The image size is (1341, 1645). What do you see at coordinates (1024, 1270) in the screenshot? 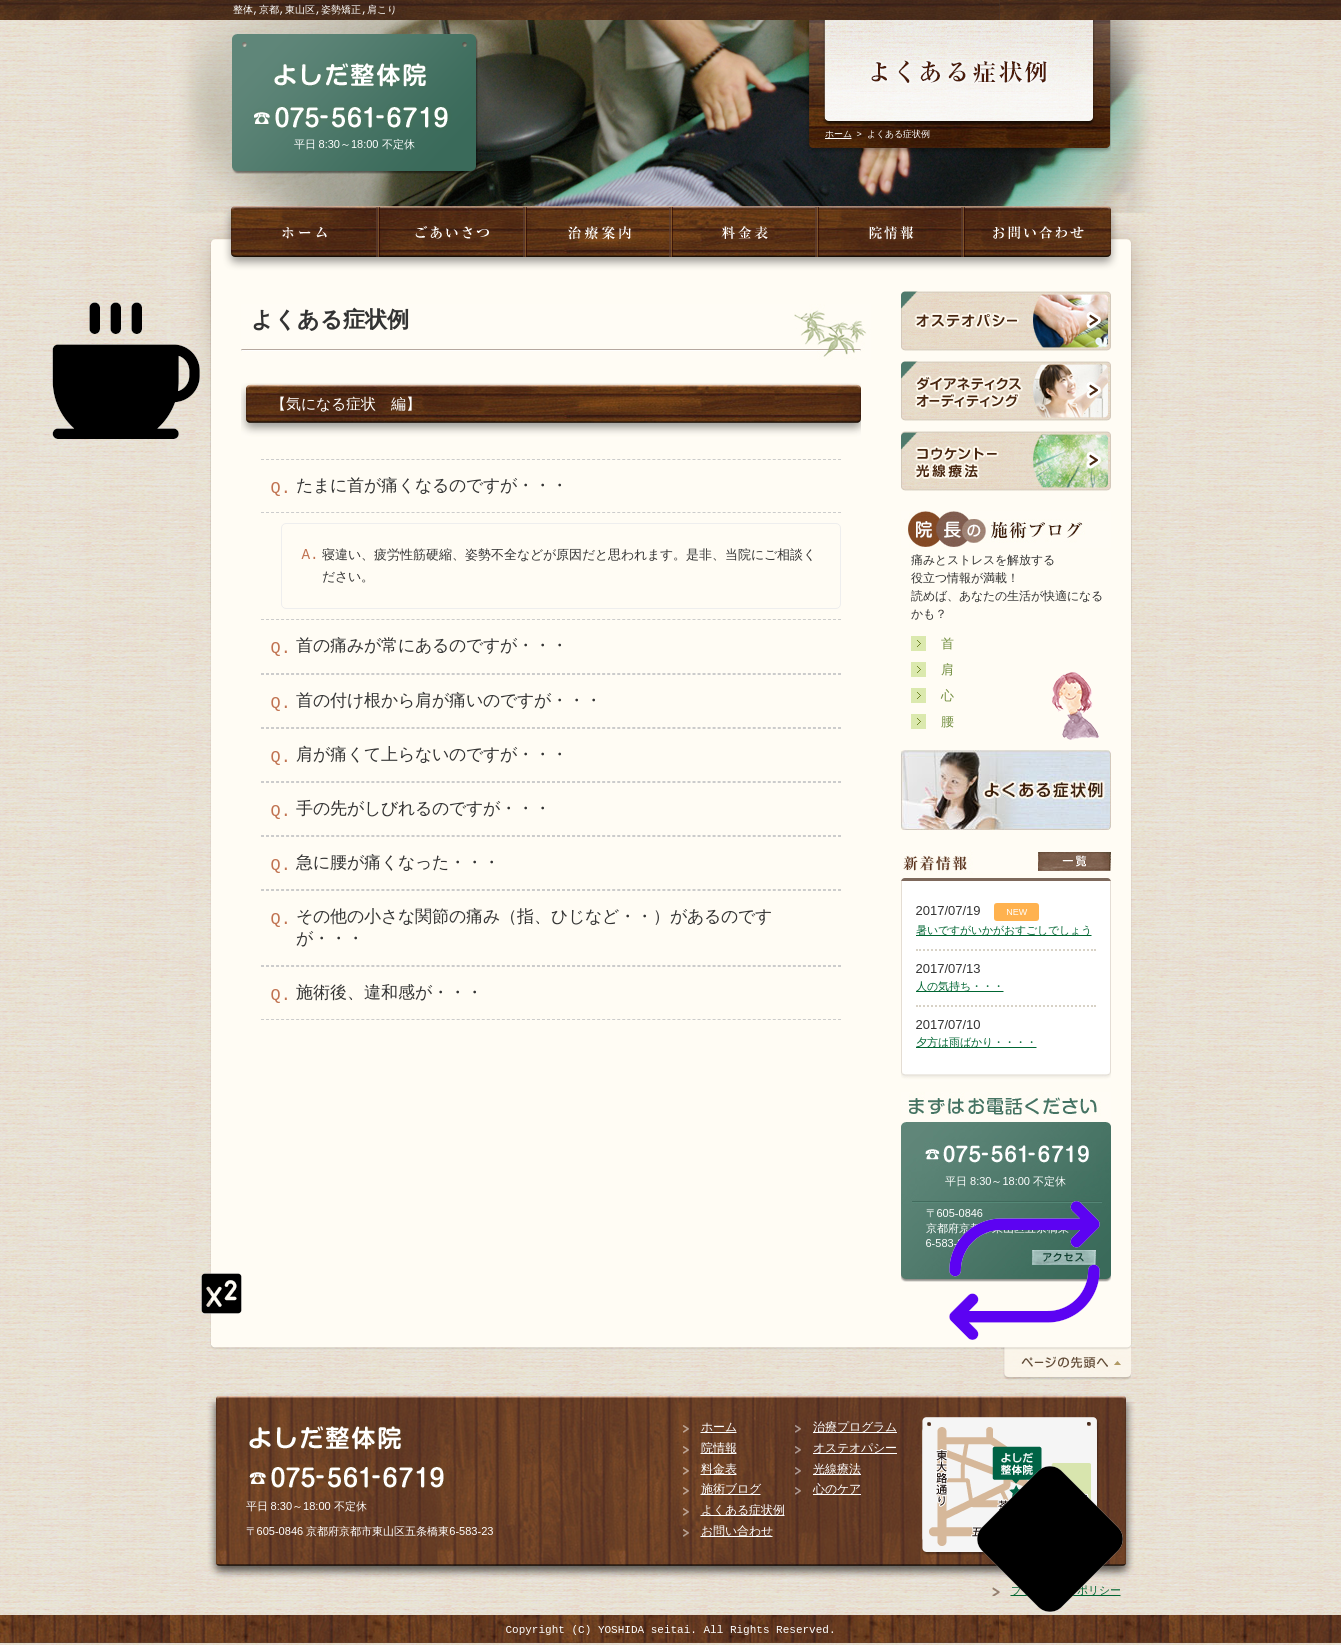
I see `enable repeat mode for media playback` at bounding box center [1024, 1270].